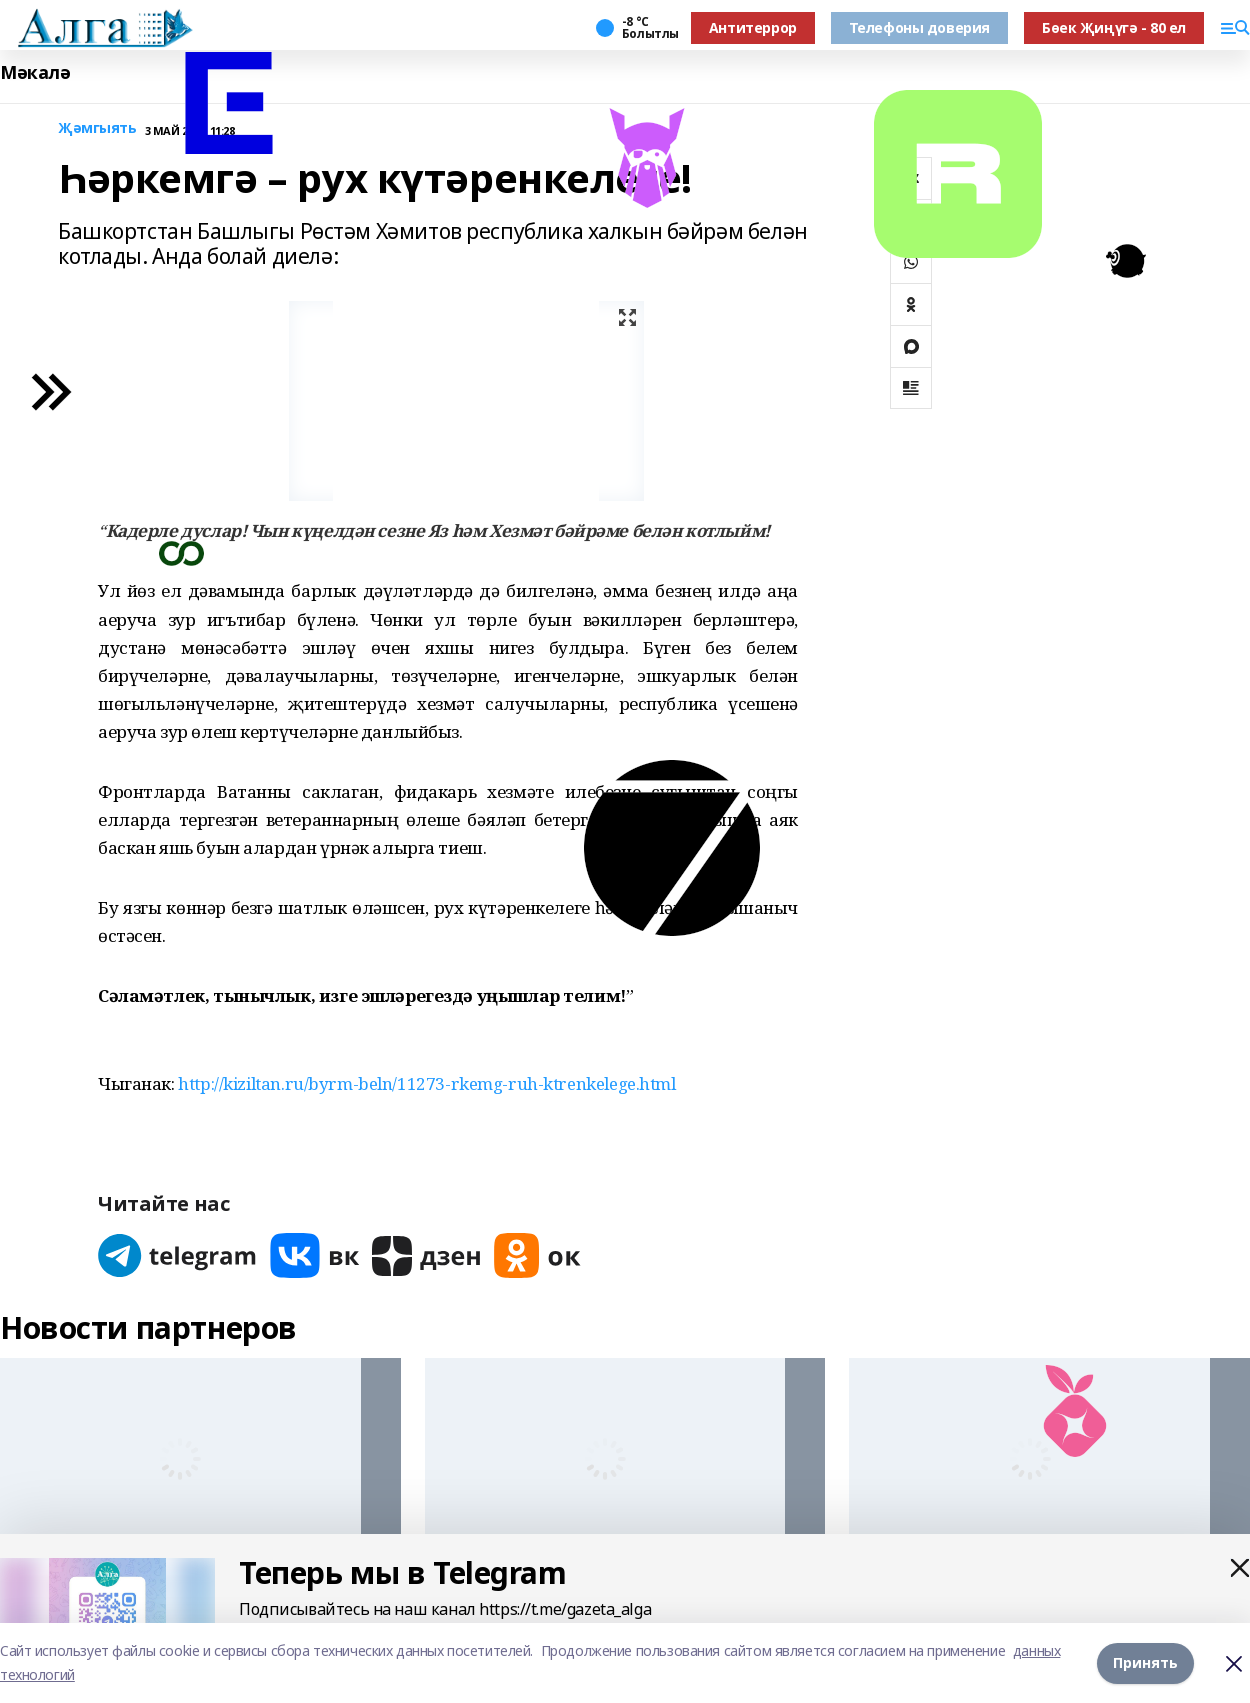 The image size is (1250, 1703). I want to click on Square Enix company logo, so click(229, 103).